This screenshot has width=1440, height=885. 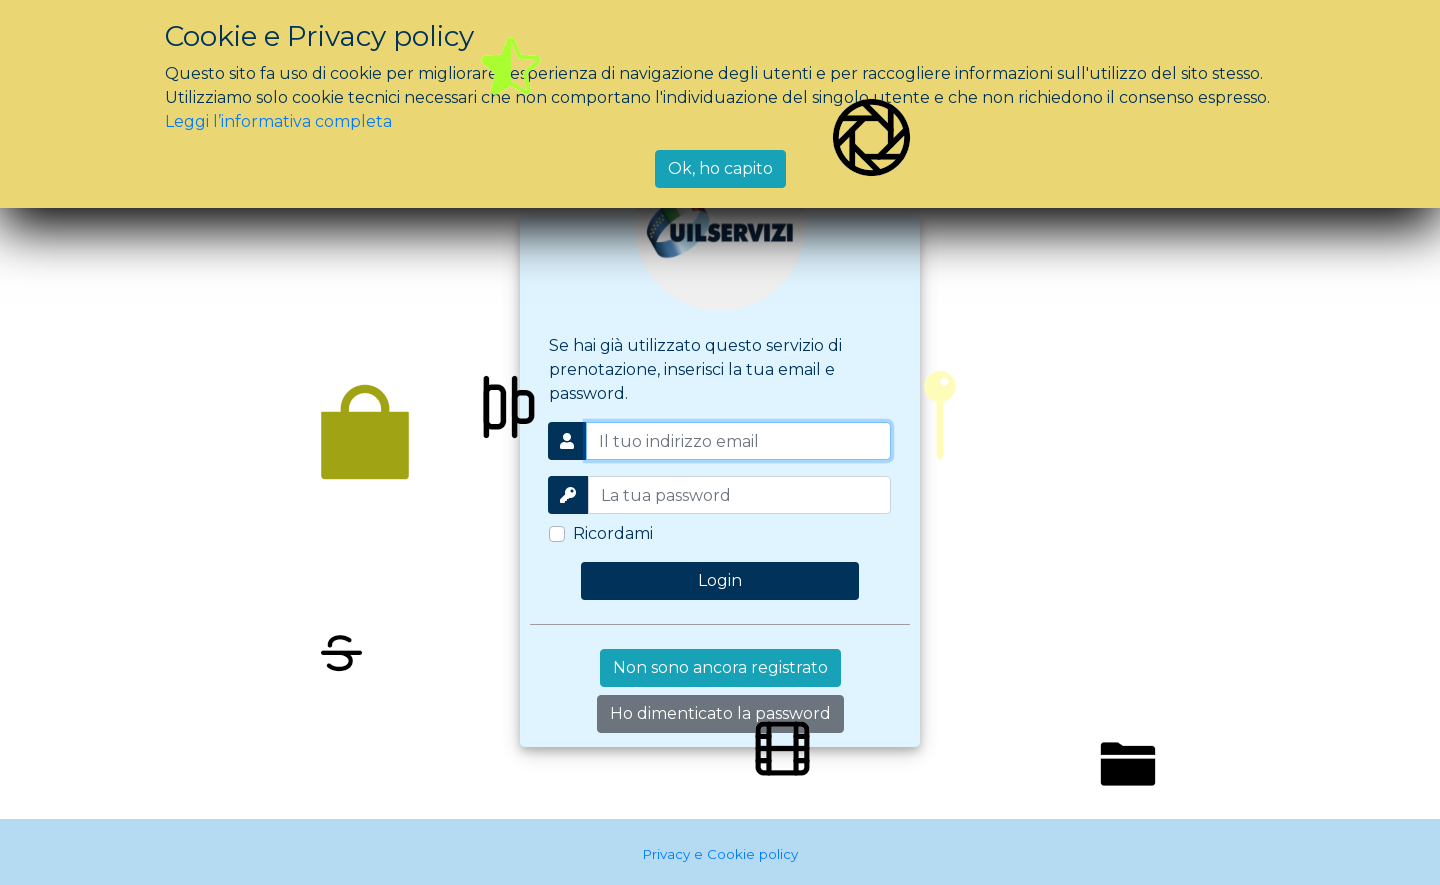 What do you see at coordinates (871, 137) in the screenshot?
I see `adjust camera aperture settings` at bounding box center [871, 137].